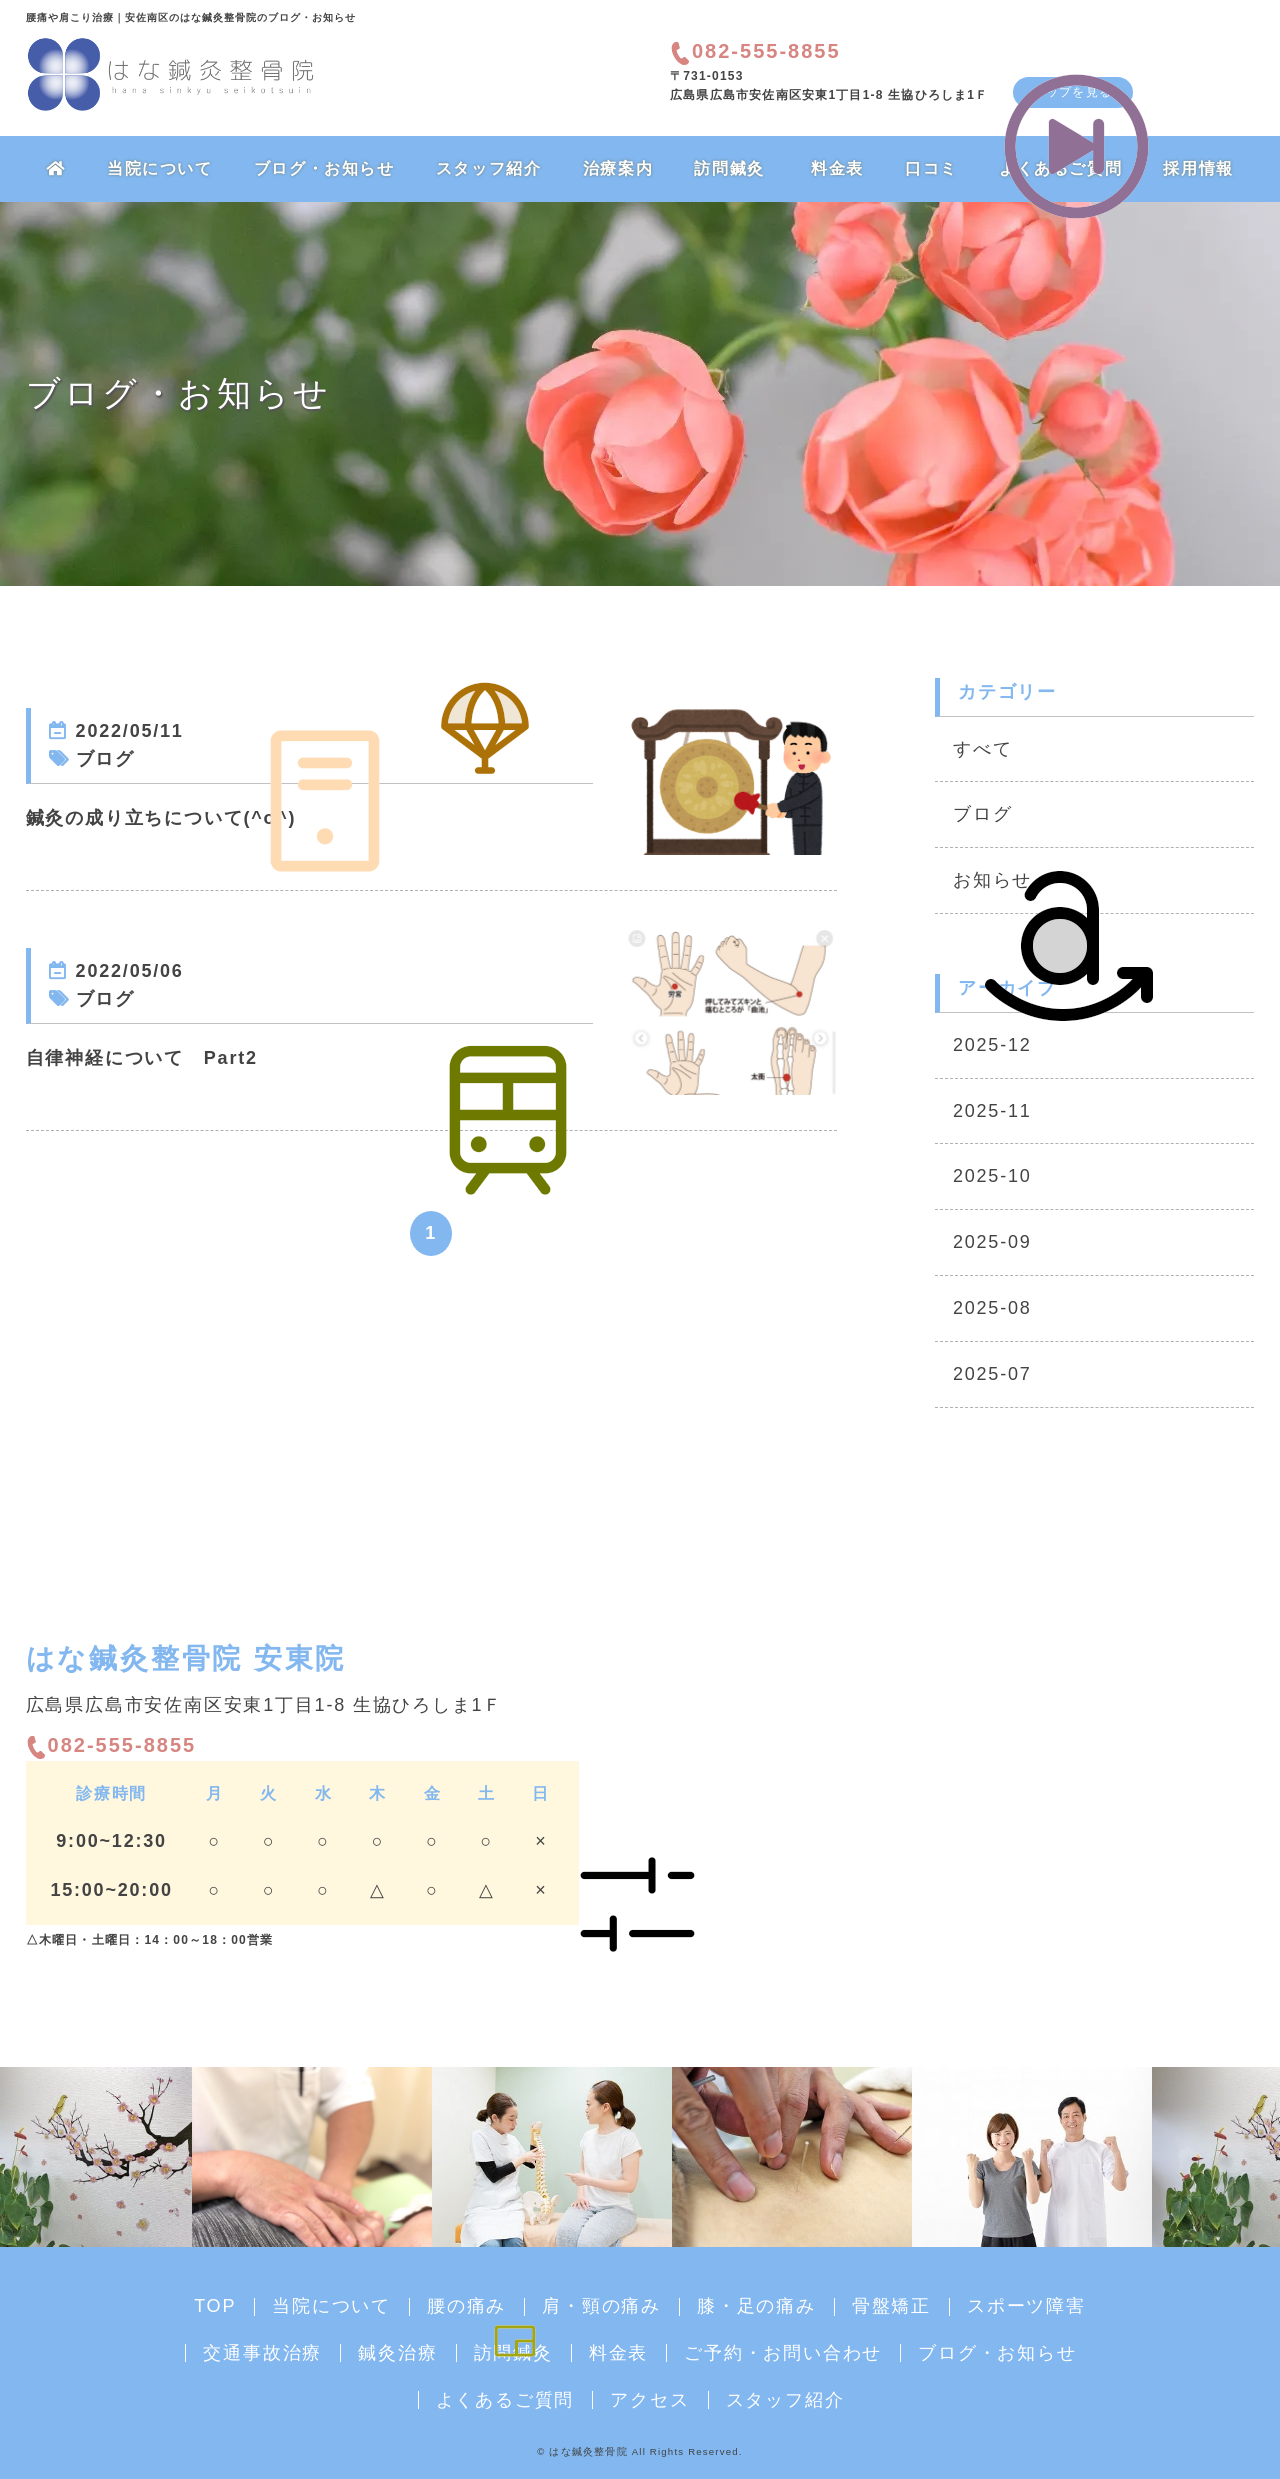  Describe the element at coordinates (485, 730) in the screenshot. I see `access emergency or backup recovery options` at that location.